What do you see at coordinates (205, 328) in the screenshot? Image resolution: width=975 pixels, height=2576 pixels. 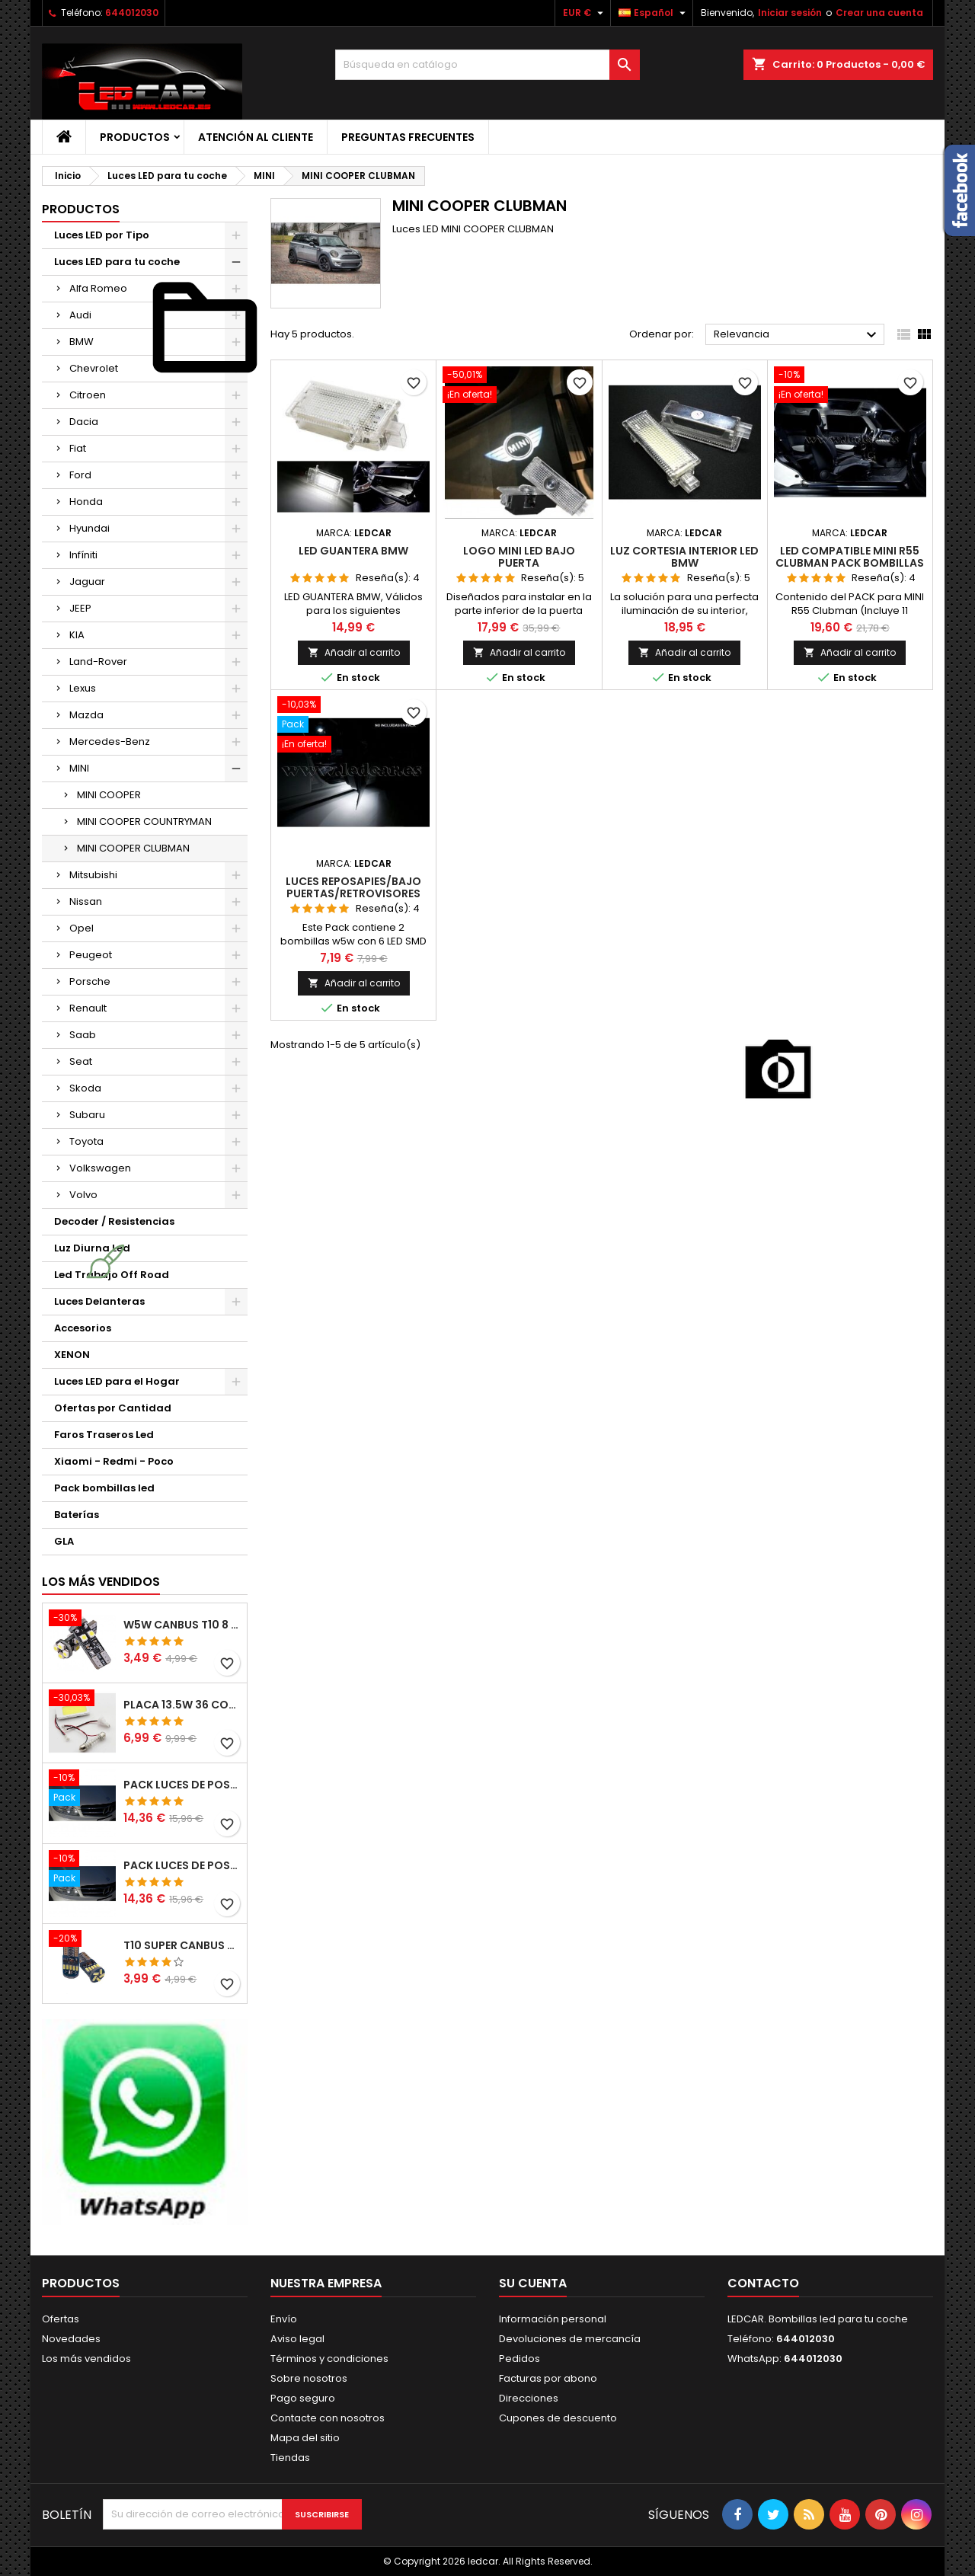 I see `access your files and documents` at bounding box center [205, 328].